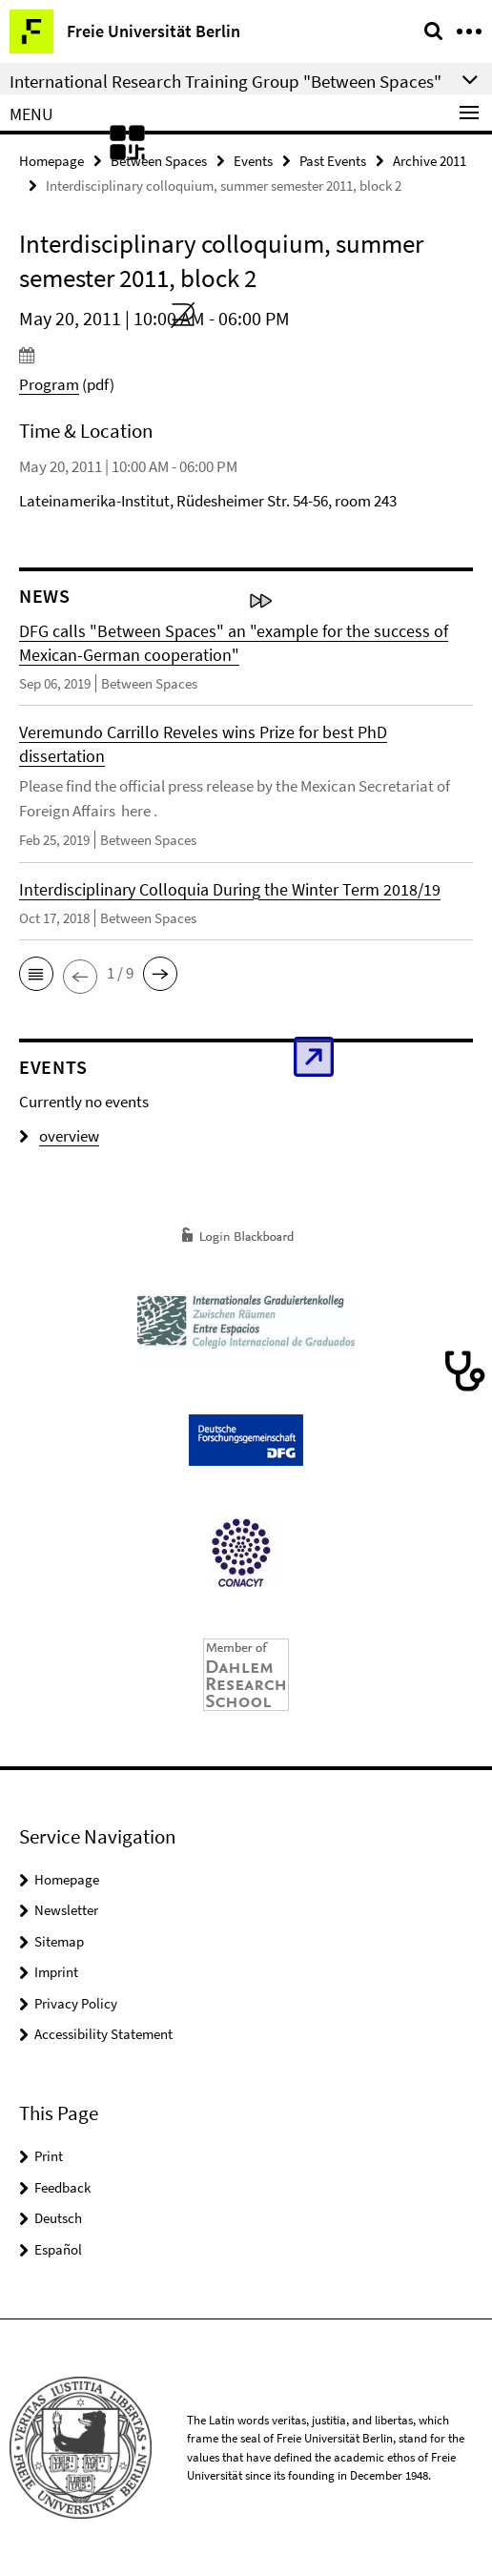 The height and width of the screenshot is (2576, 492). What do you see at coordinates (182, 315) in the screenshot?
I see `indicates "not superset of" mathematical relationship` at bounding box center [182, 315].